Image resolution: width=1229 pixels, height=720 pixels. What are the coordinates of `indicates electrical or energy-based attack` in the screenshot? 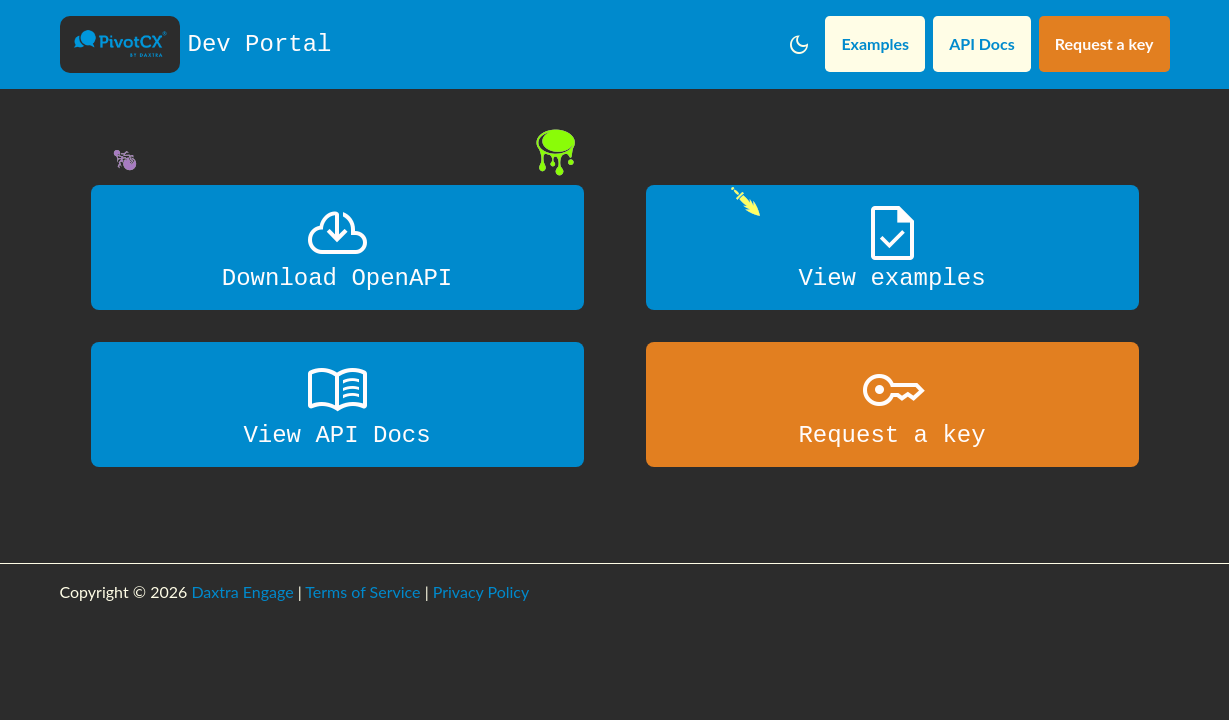 It's located at (125, 160).